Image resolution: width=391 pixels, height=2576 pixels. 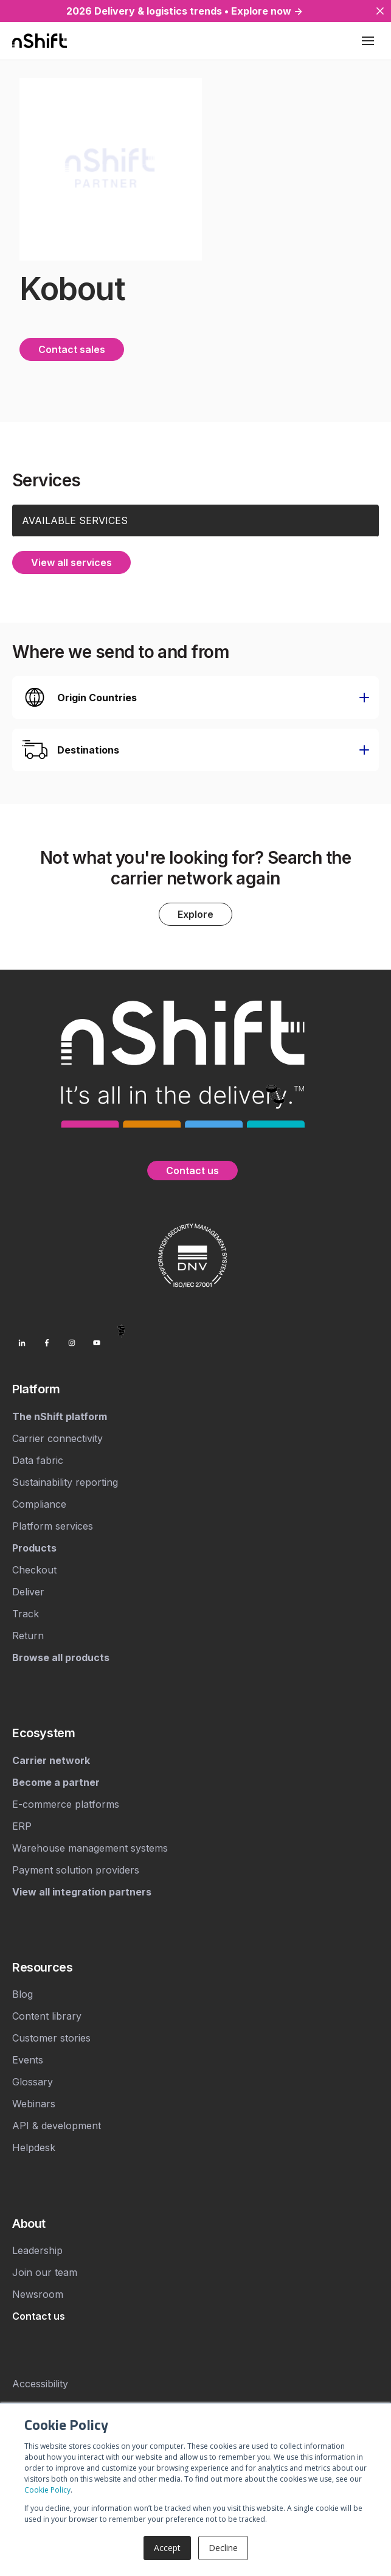 I want to click on indicates a prisoner or captive character status, so click(x=275, y=1094).